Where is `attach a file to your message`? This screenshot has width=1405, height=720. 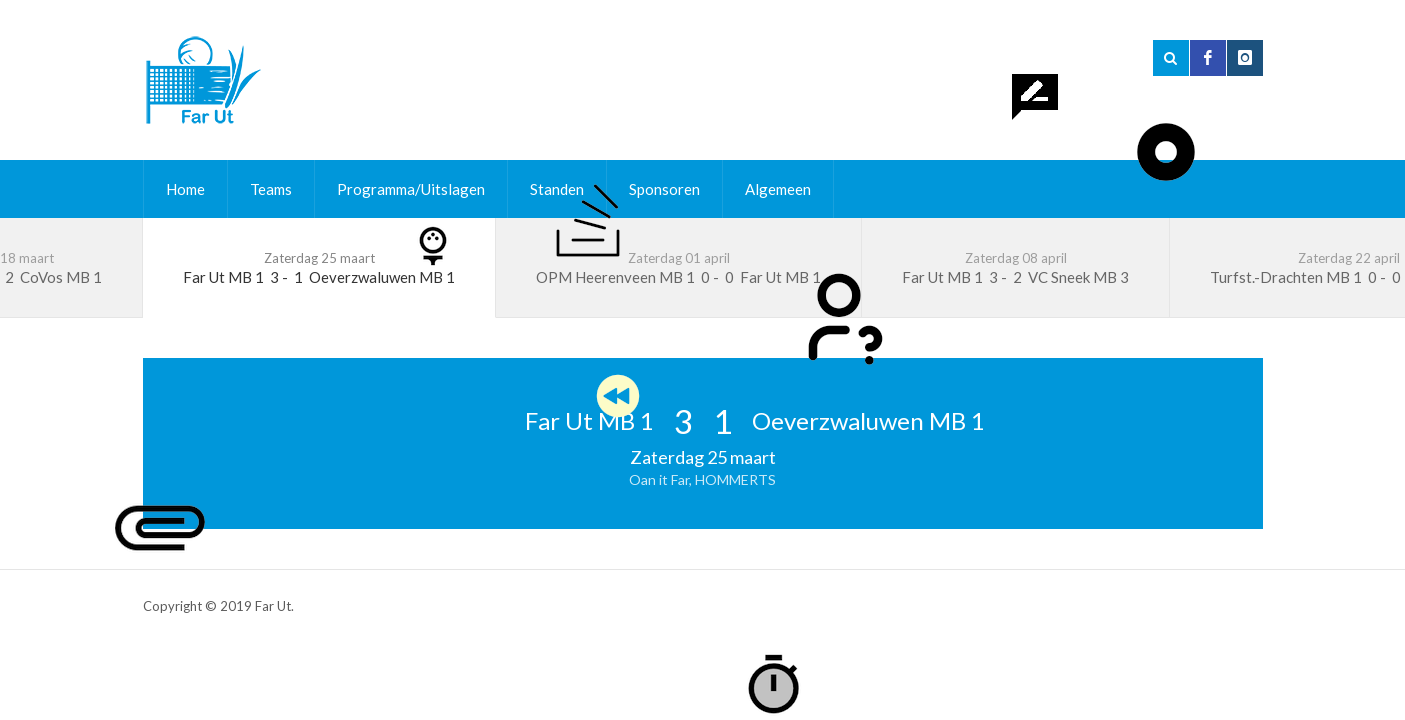
attach a file to your message is located at coordinates (158, 528).